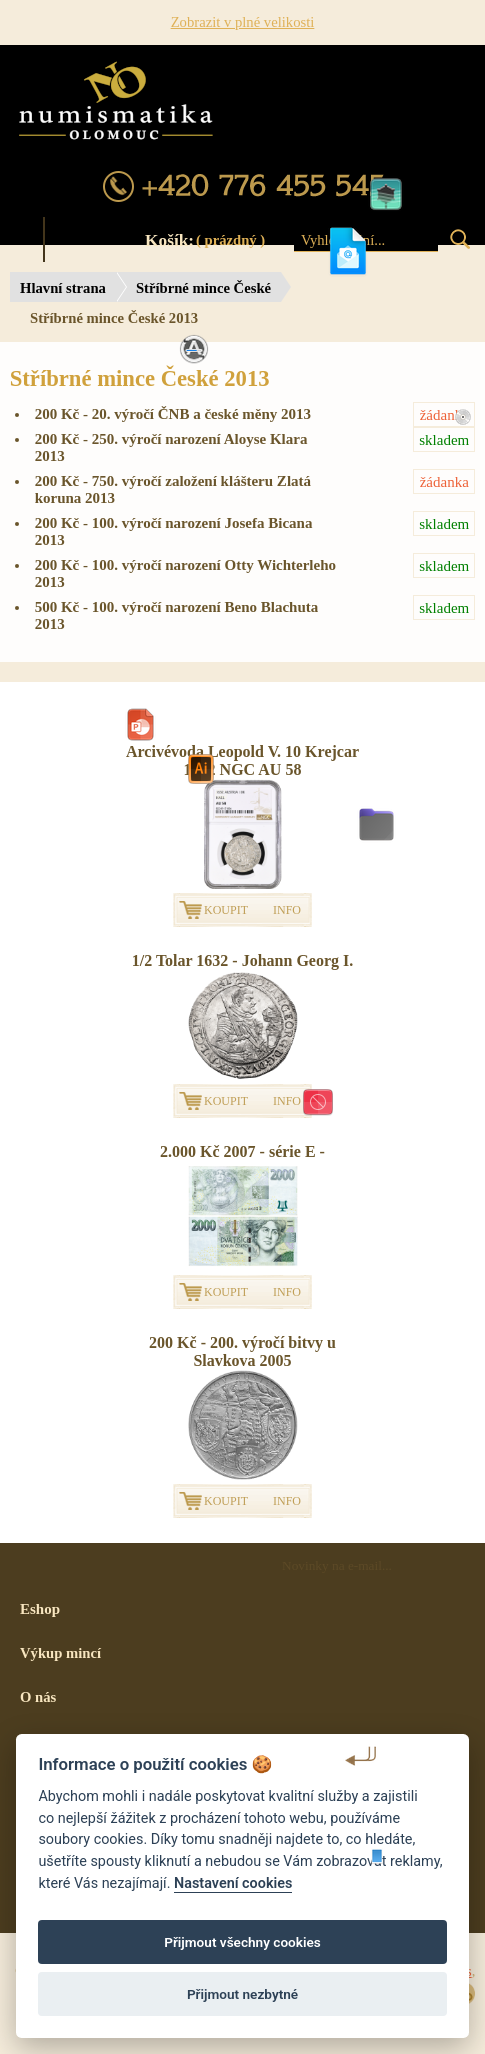 The image size is (485, 2054). I want to click on open the software updater application, so click(194, 349).